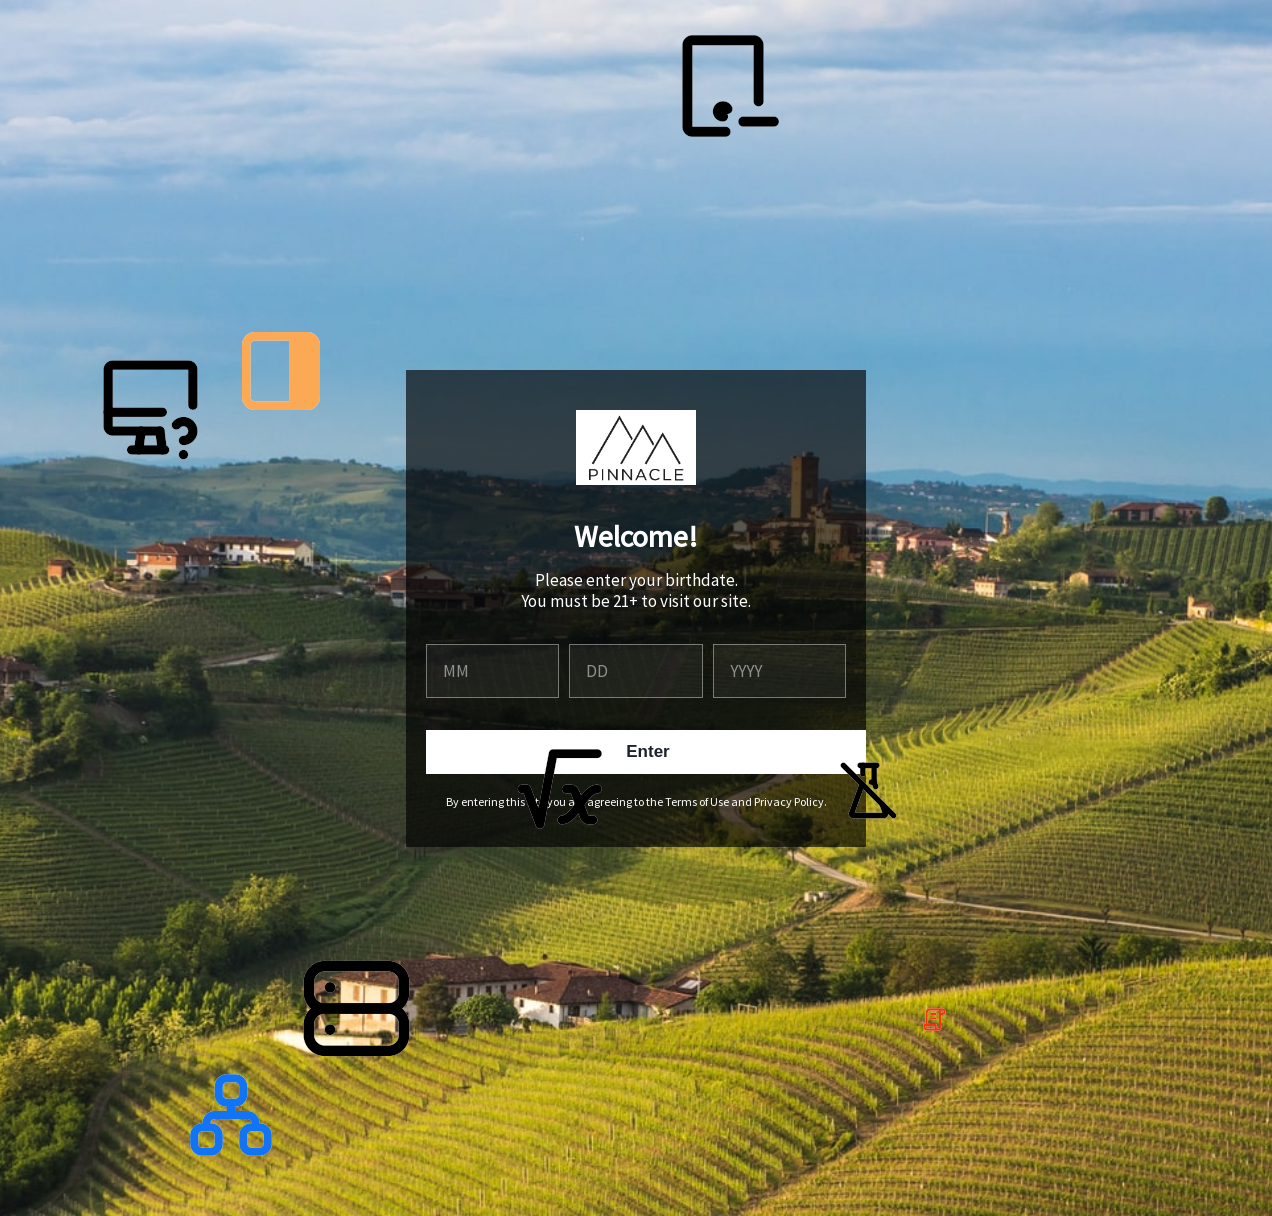 Image resolution: width=1272 pixels, height=1216 pixels. What do you see at coordinates (723, 86) in the screenshot?
I see `remove a tablet device` at bounding box center [723, 86].